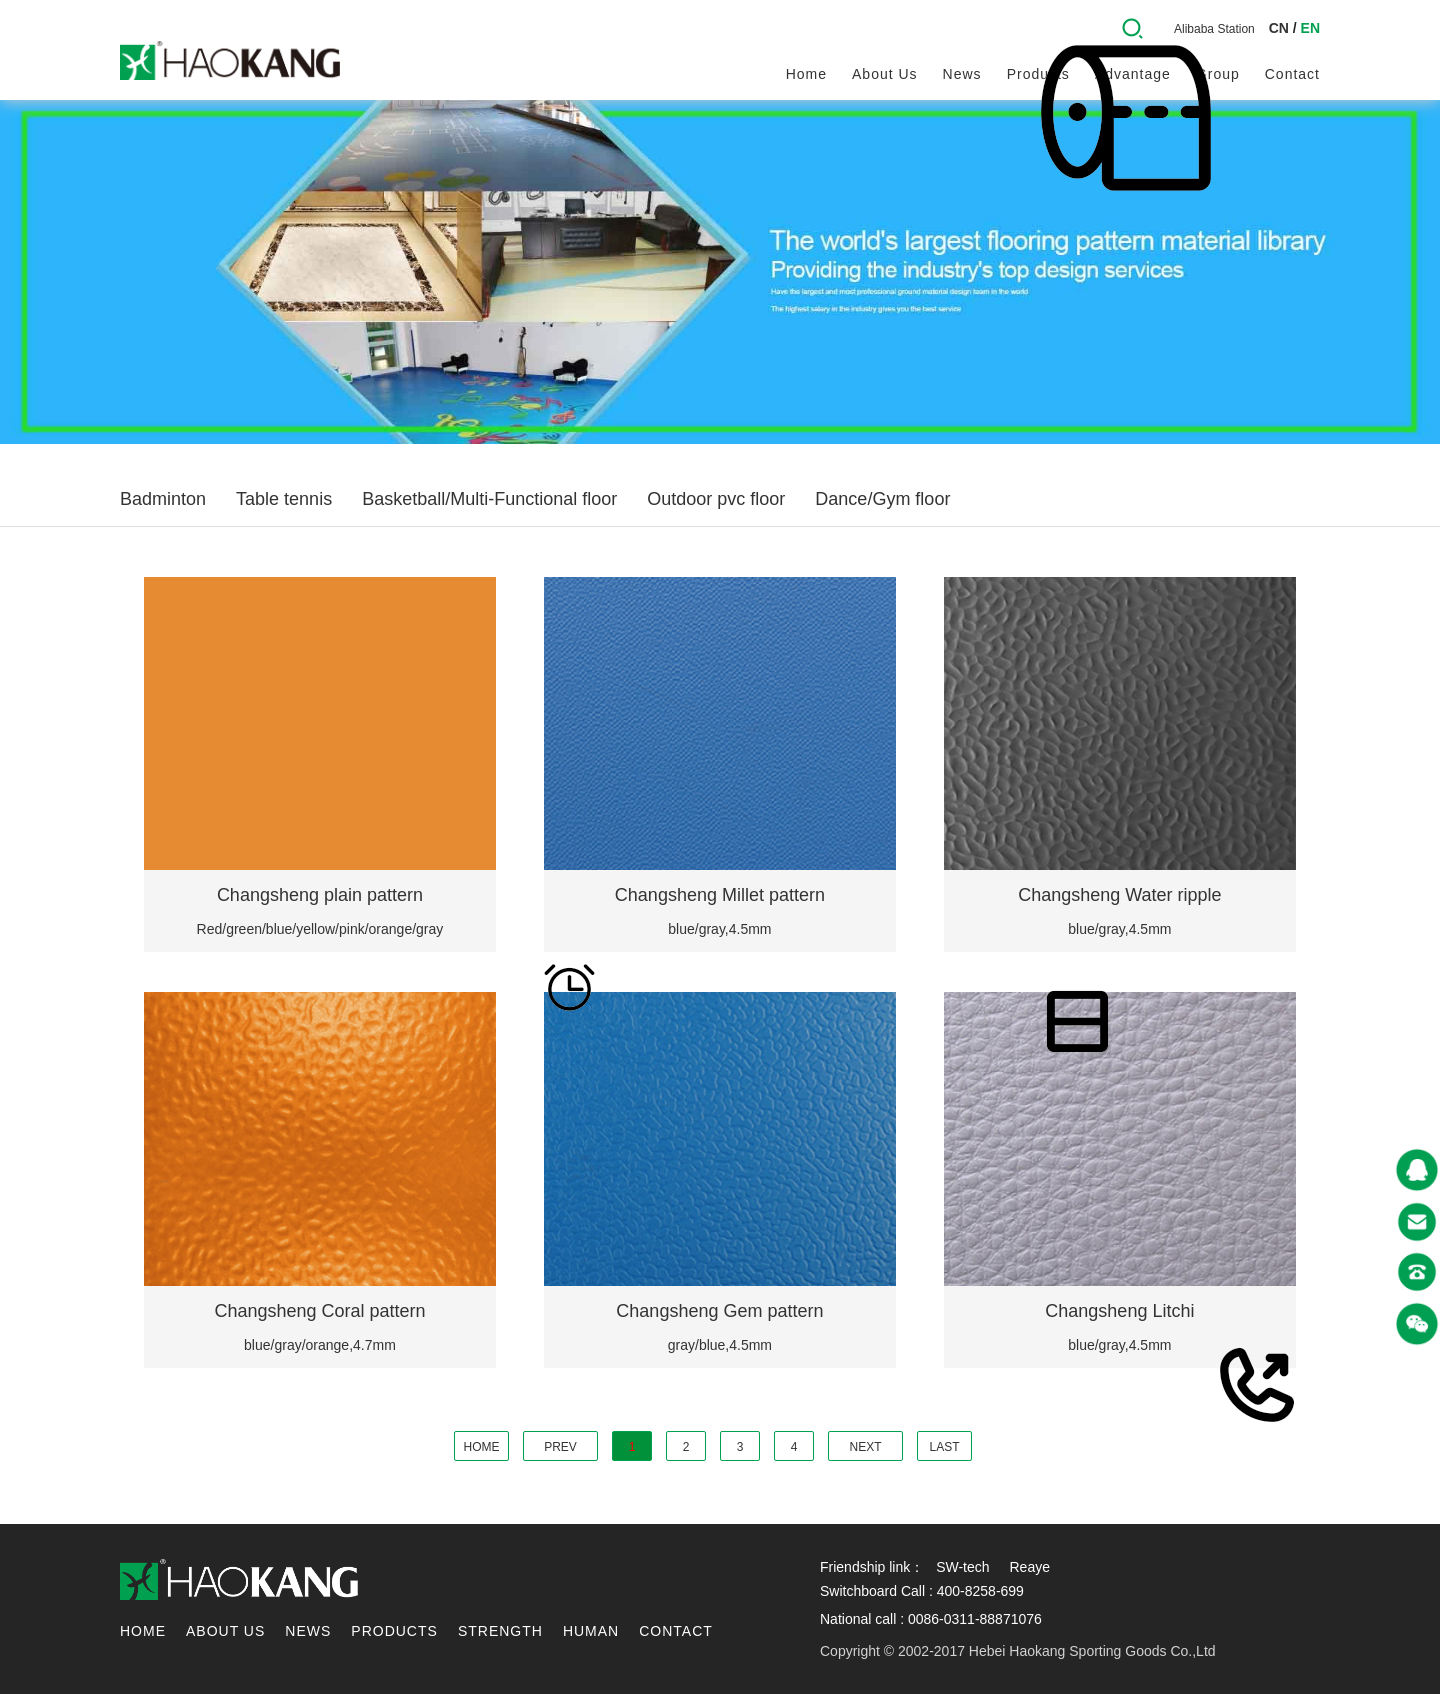  Describe the element at coordinates (1126, 118) in the screenshot. I see `indicates restroom or bathroom location` at that location.